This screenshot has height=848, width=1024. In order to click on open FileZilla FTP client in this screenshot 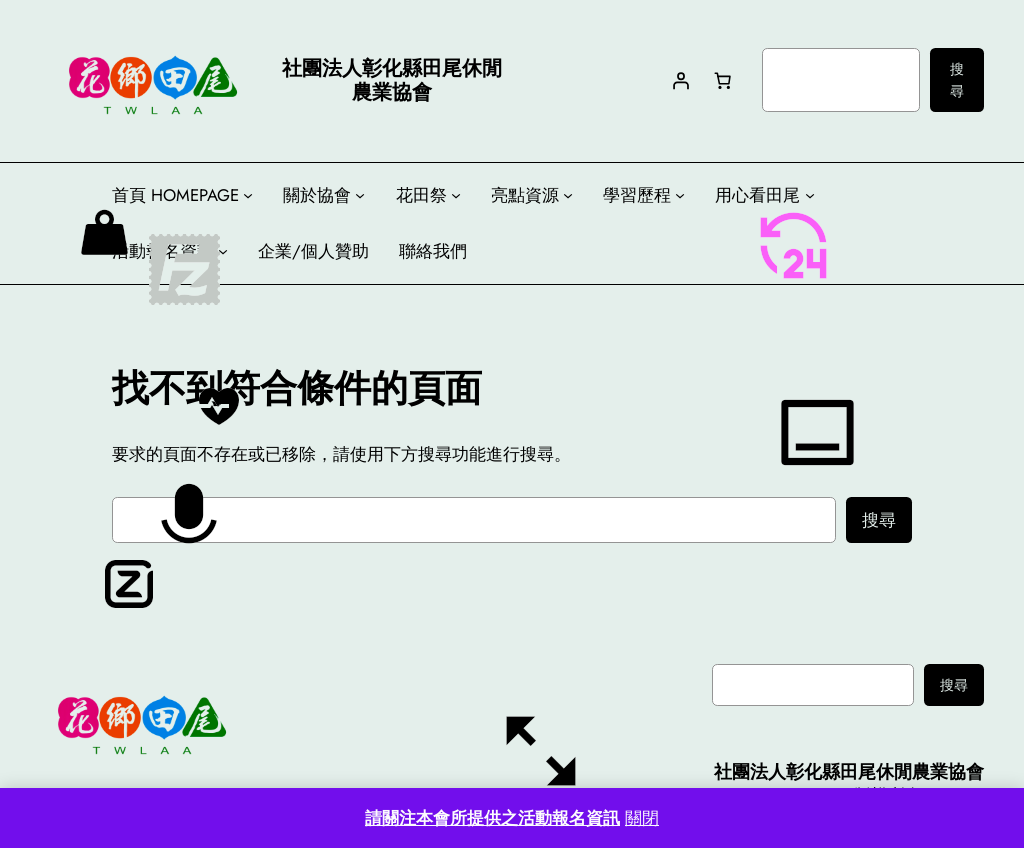, I will do `click(184, 269)`.